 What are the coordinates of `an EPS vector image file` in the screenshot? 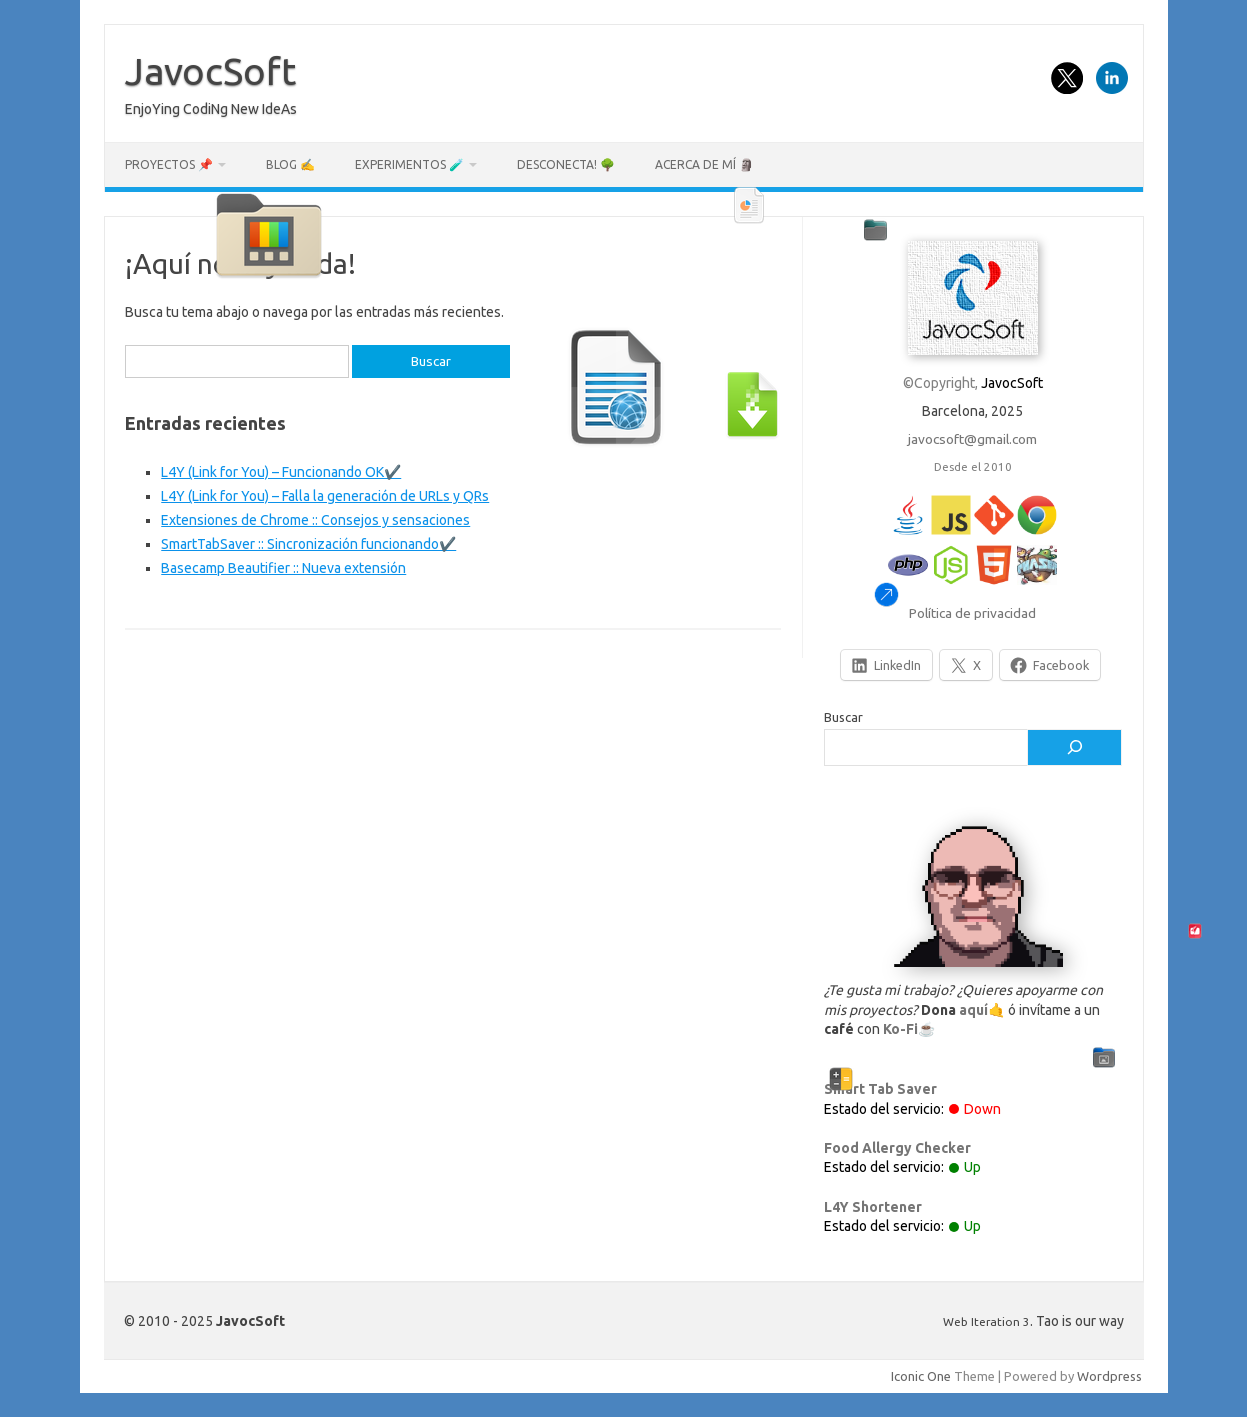 It's located at (1195, 931).